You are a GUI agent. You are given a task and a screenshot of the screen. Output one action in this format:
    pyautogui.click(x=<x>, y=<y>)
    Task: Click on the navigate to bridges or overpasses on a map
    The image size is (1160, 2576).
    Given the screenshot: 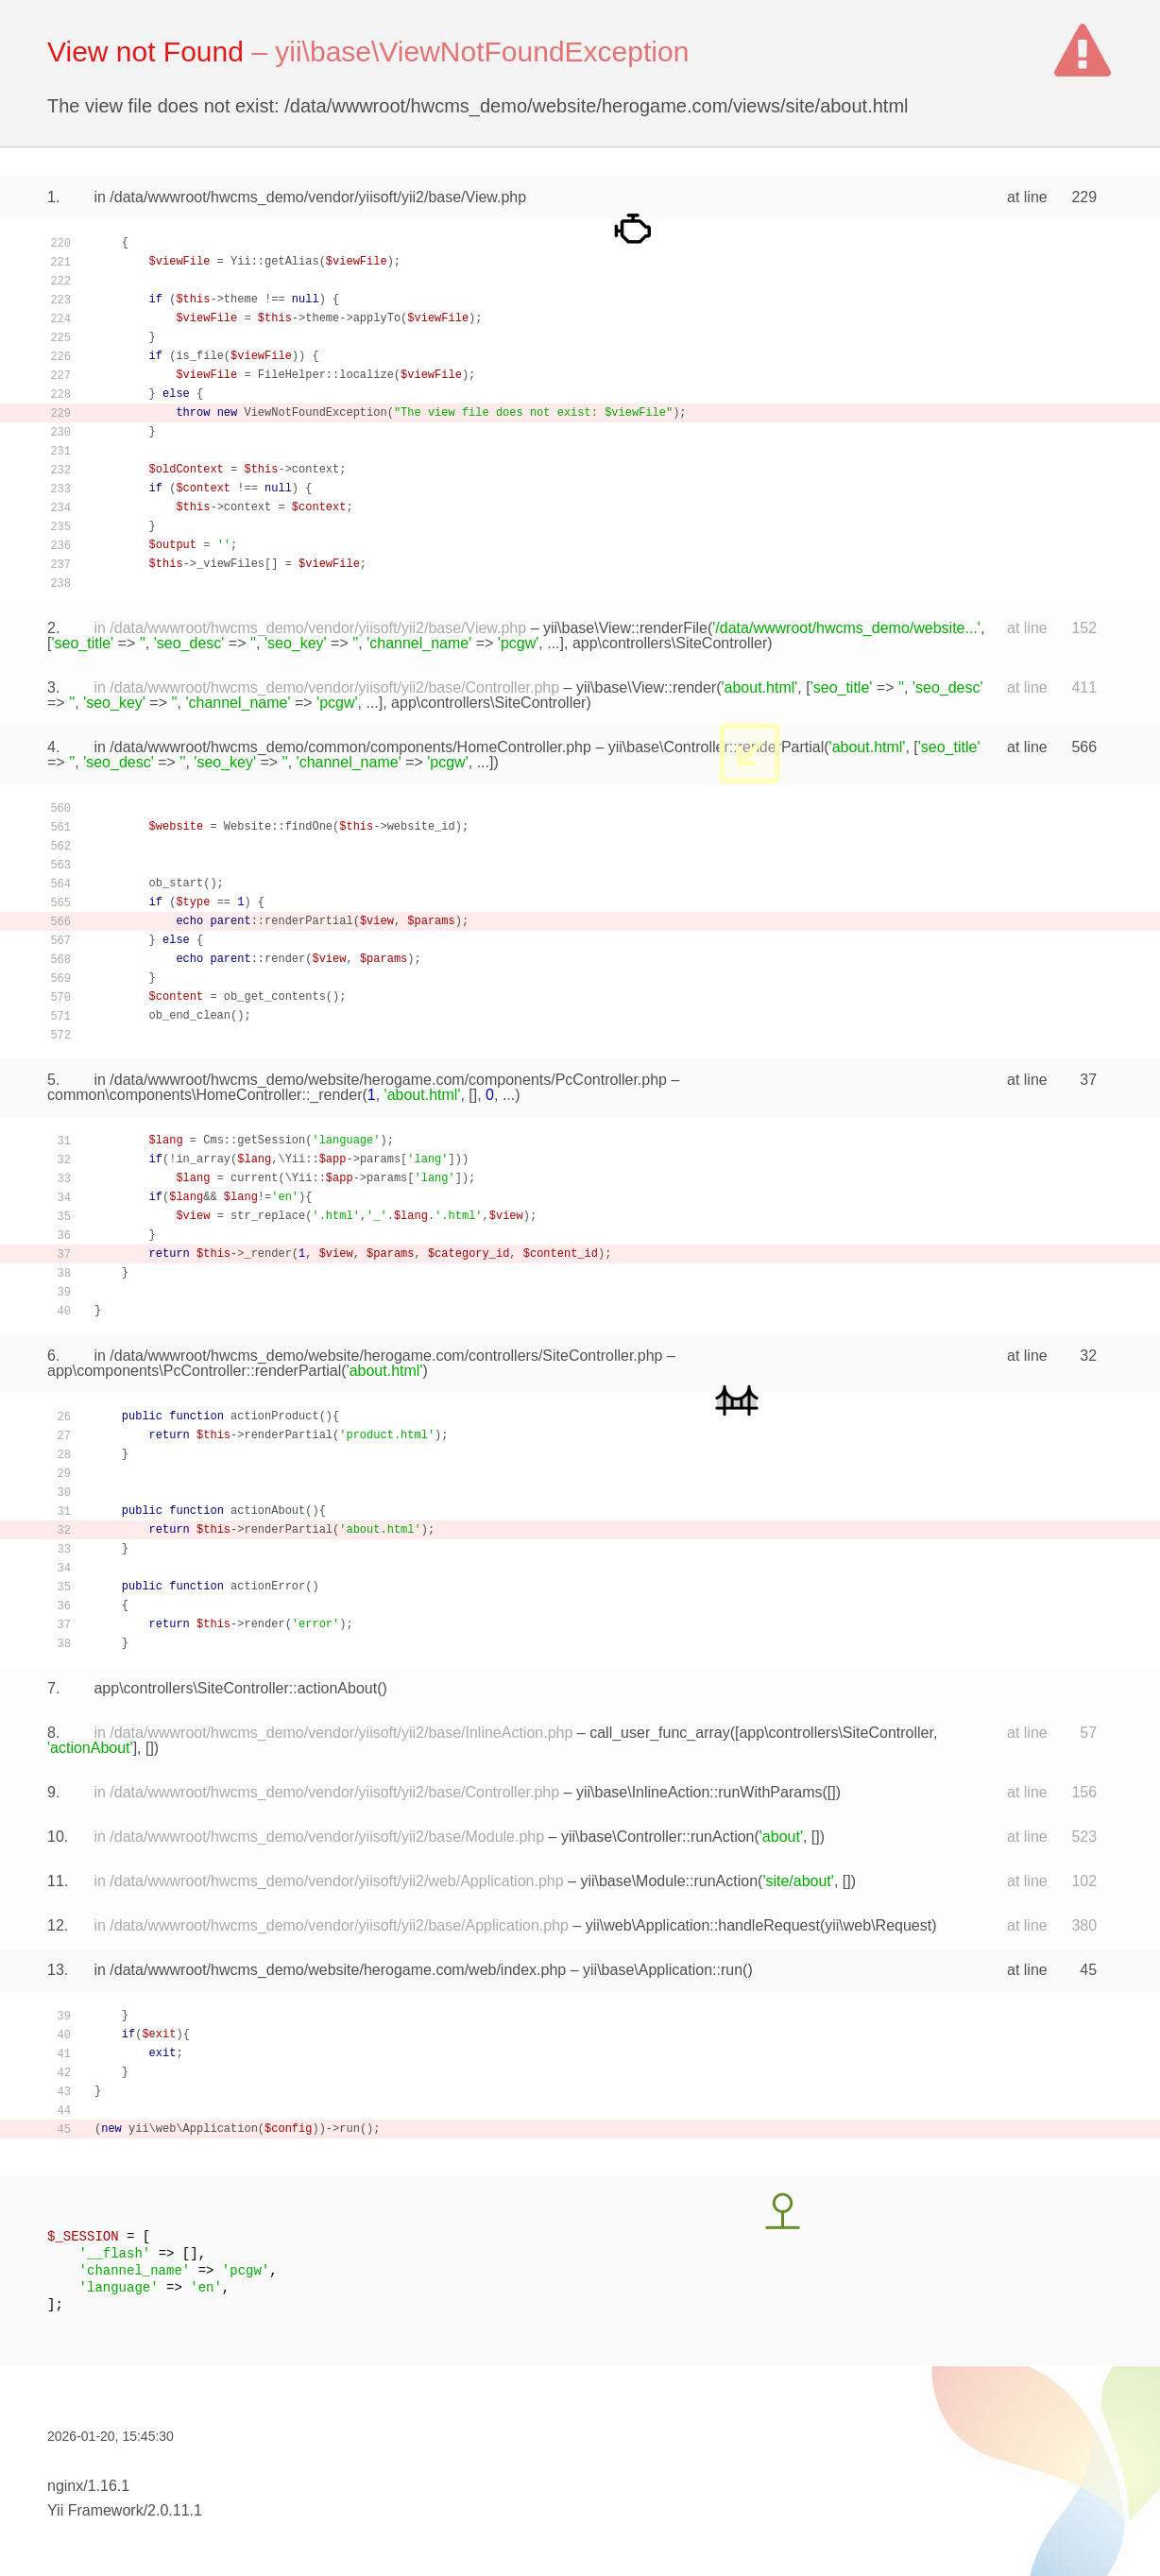 What is the action you would take?
    pyautogui.click(x=737, y=1400)
    